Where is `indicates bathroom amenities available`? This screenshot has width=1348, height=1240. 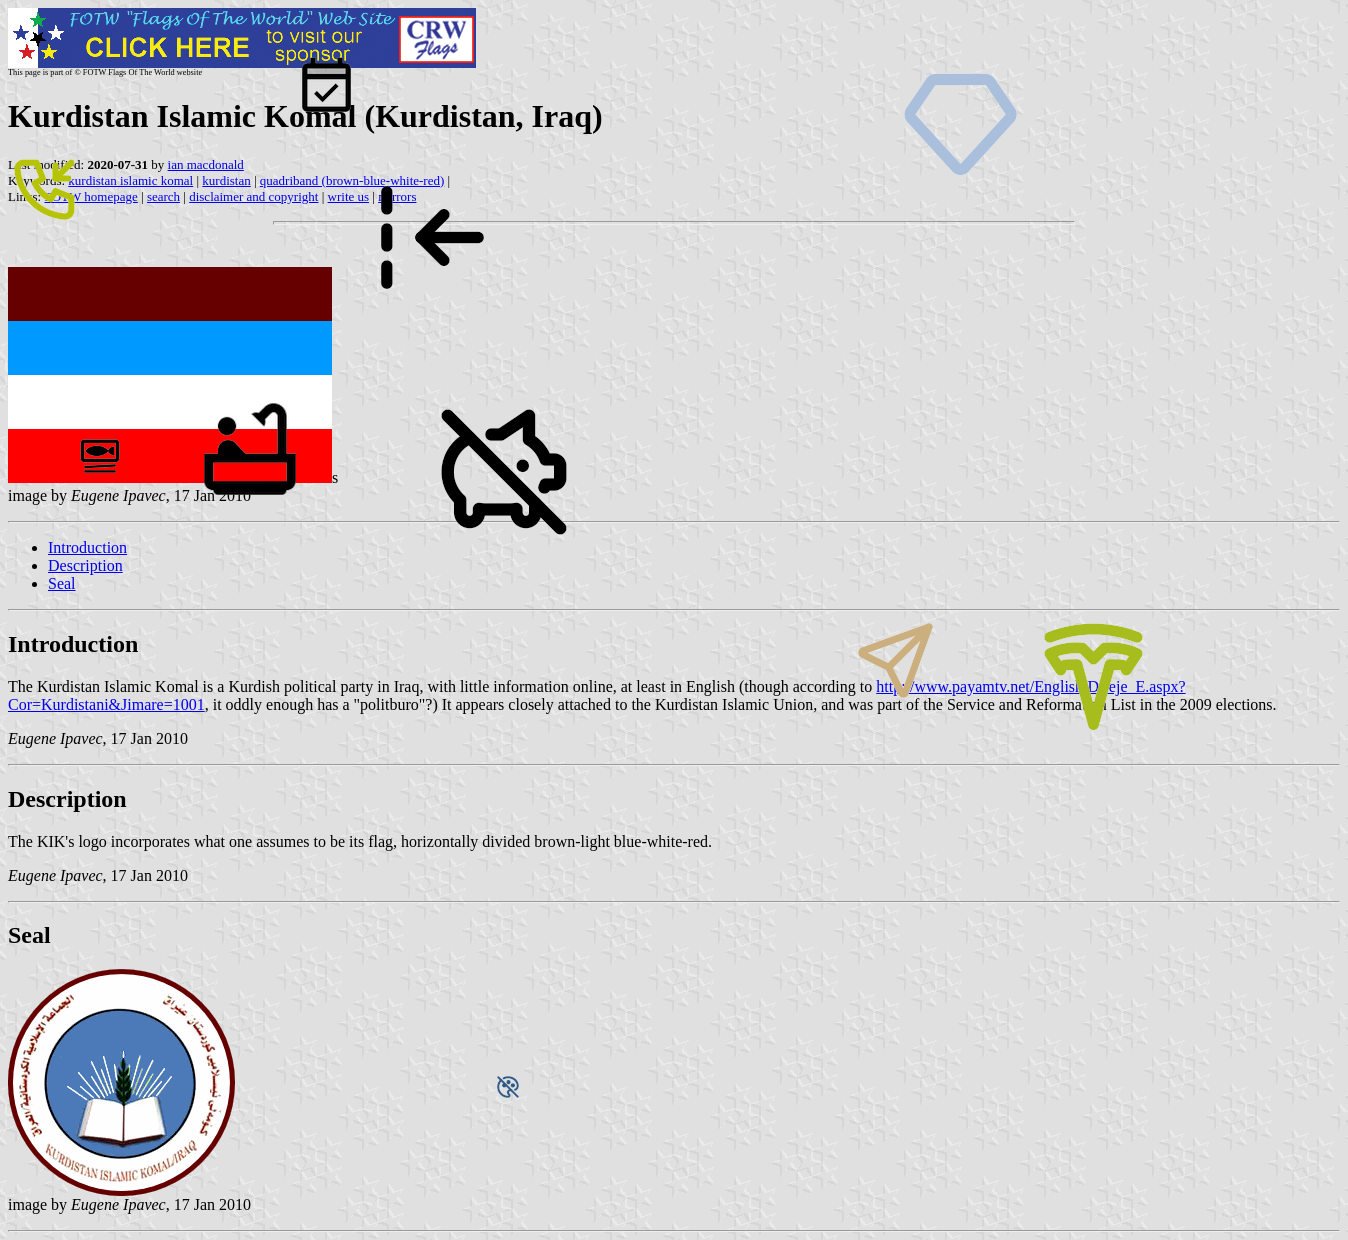 indicates bathroom amenities available is located at coordinates (250, 449).